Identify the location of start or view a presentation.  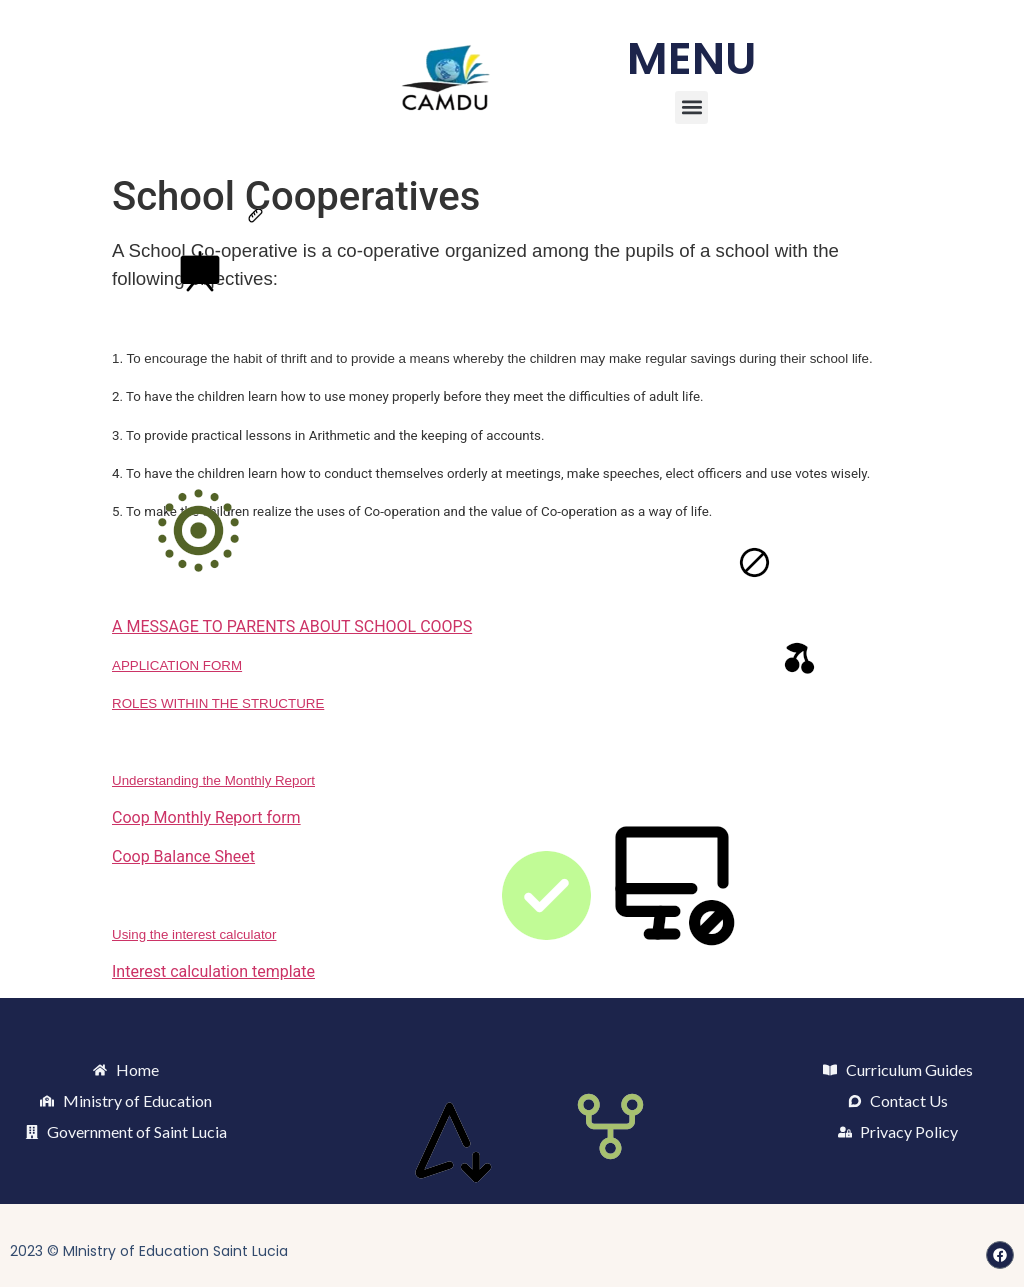
(200, 272).